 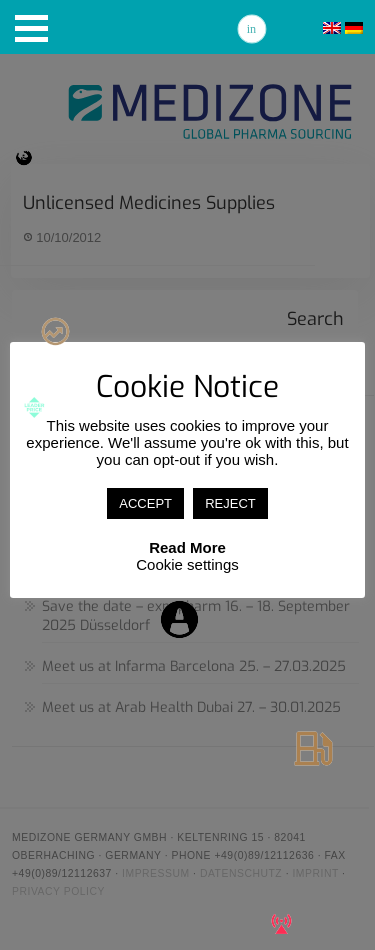 I want to click on linuxserver.io project logo, so click(x=24, y=158).